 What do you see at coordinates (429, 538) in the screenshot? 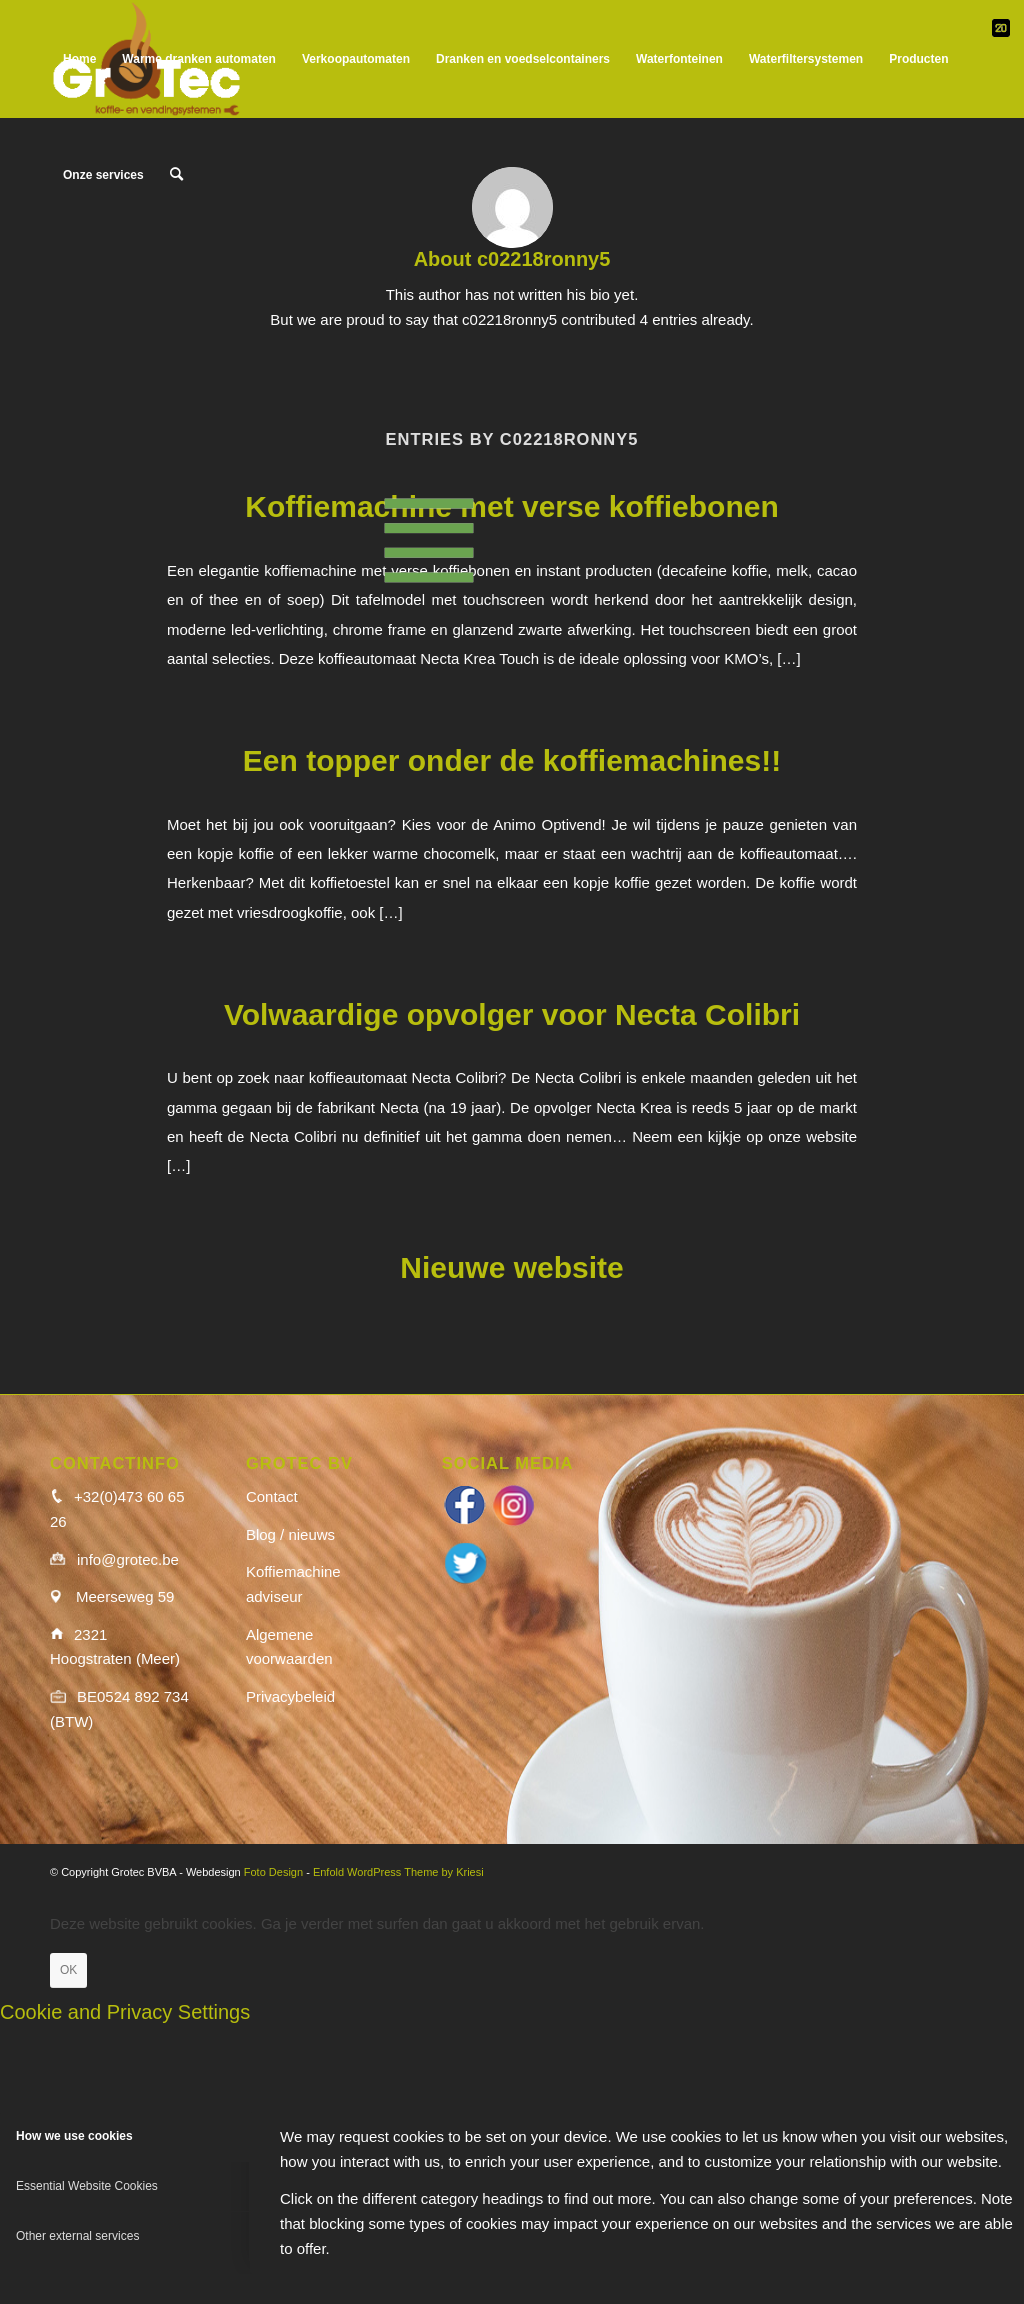
I see `justify text alignment` at bounding box center [429, 538].